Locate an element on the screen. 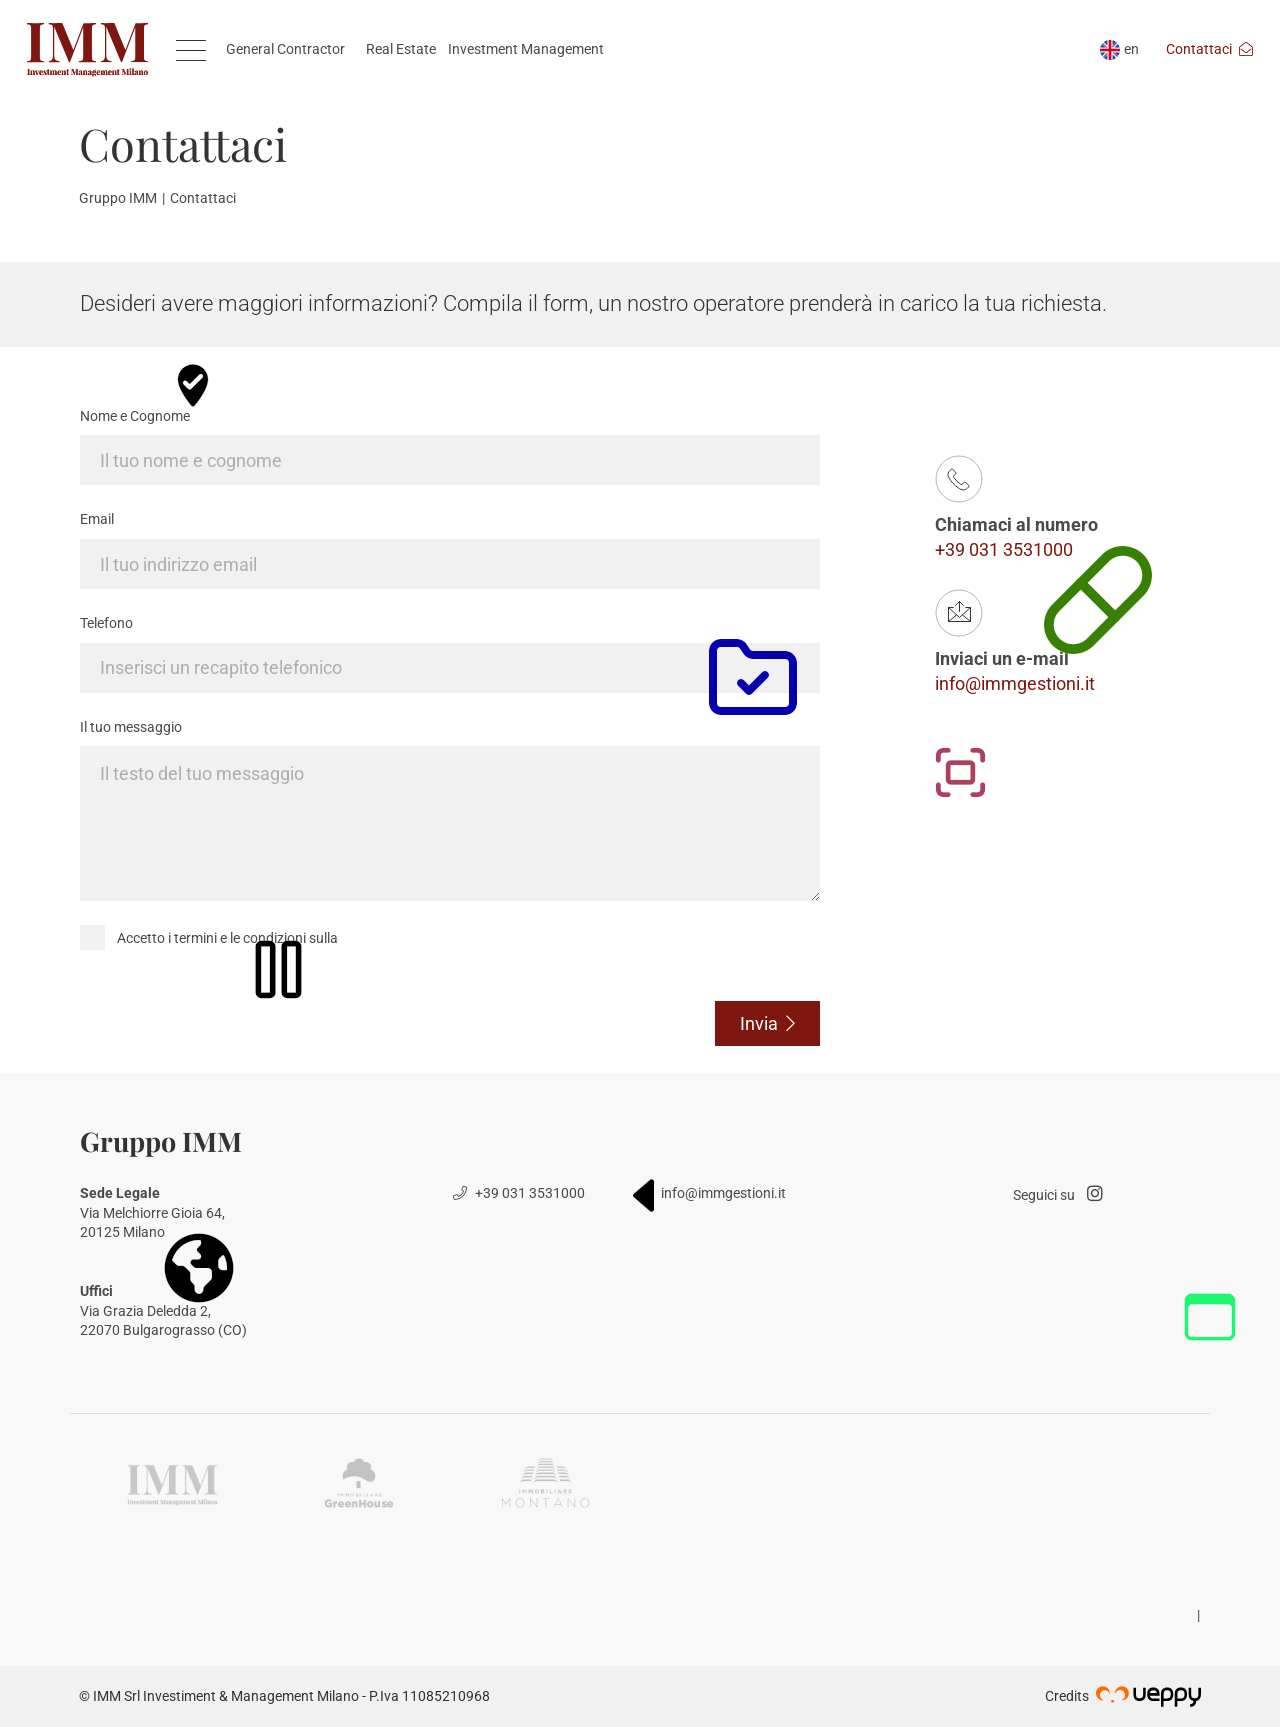 This screenshot has width=1280, height=1727. access medication reminders or prescriptions is located at coordinates (1098, 600).